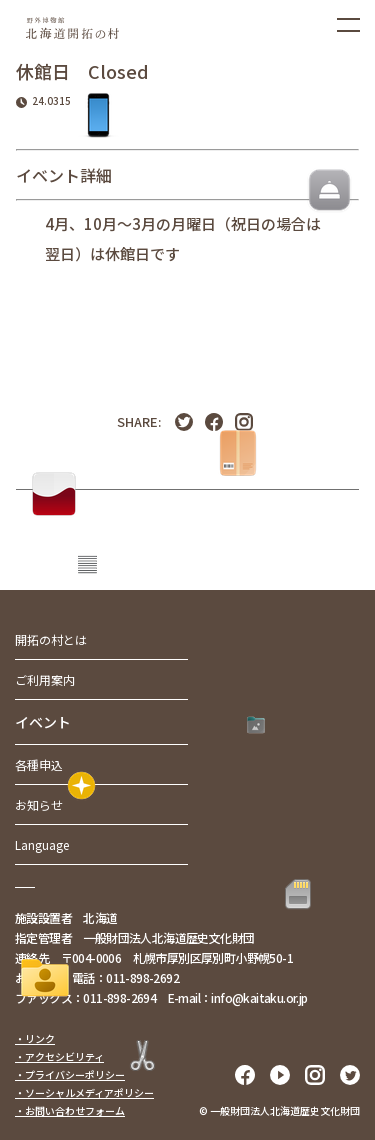 This screenshot has height=1140, width=375. Describe the element at coordinates (81, 785) in the screenshot. I see `trust or authorize a bluetooth device` at that location.